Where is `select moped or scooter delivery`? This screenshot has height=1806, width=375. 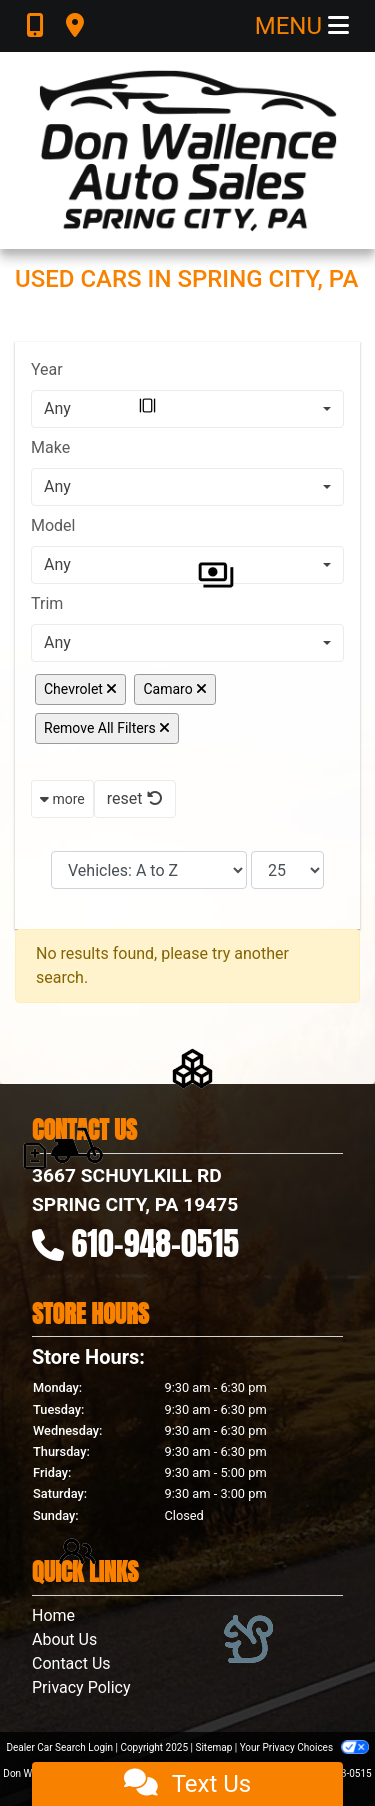
select moped or scooter delivery is located at coordinates (77, 1147).